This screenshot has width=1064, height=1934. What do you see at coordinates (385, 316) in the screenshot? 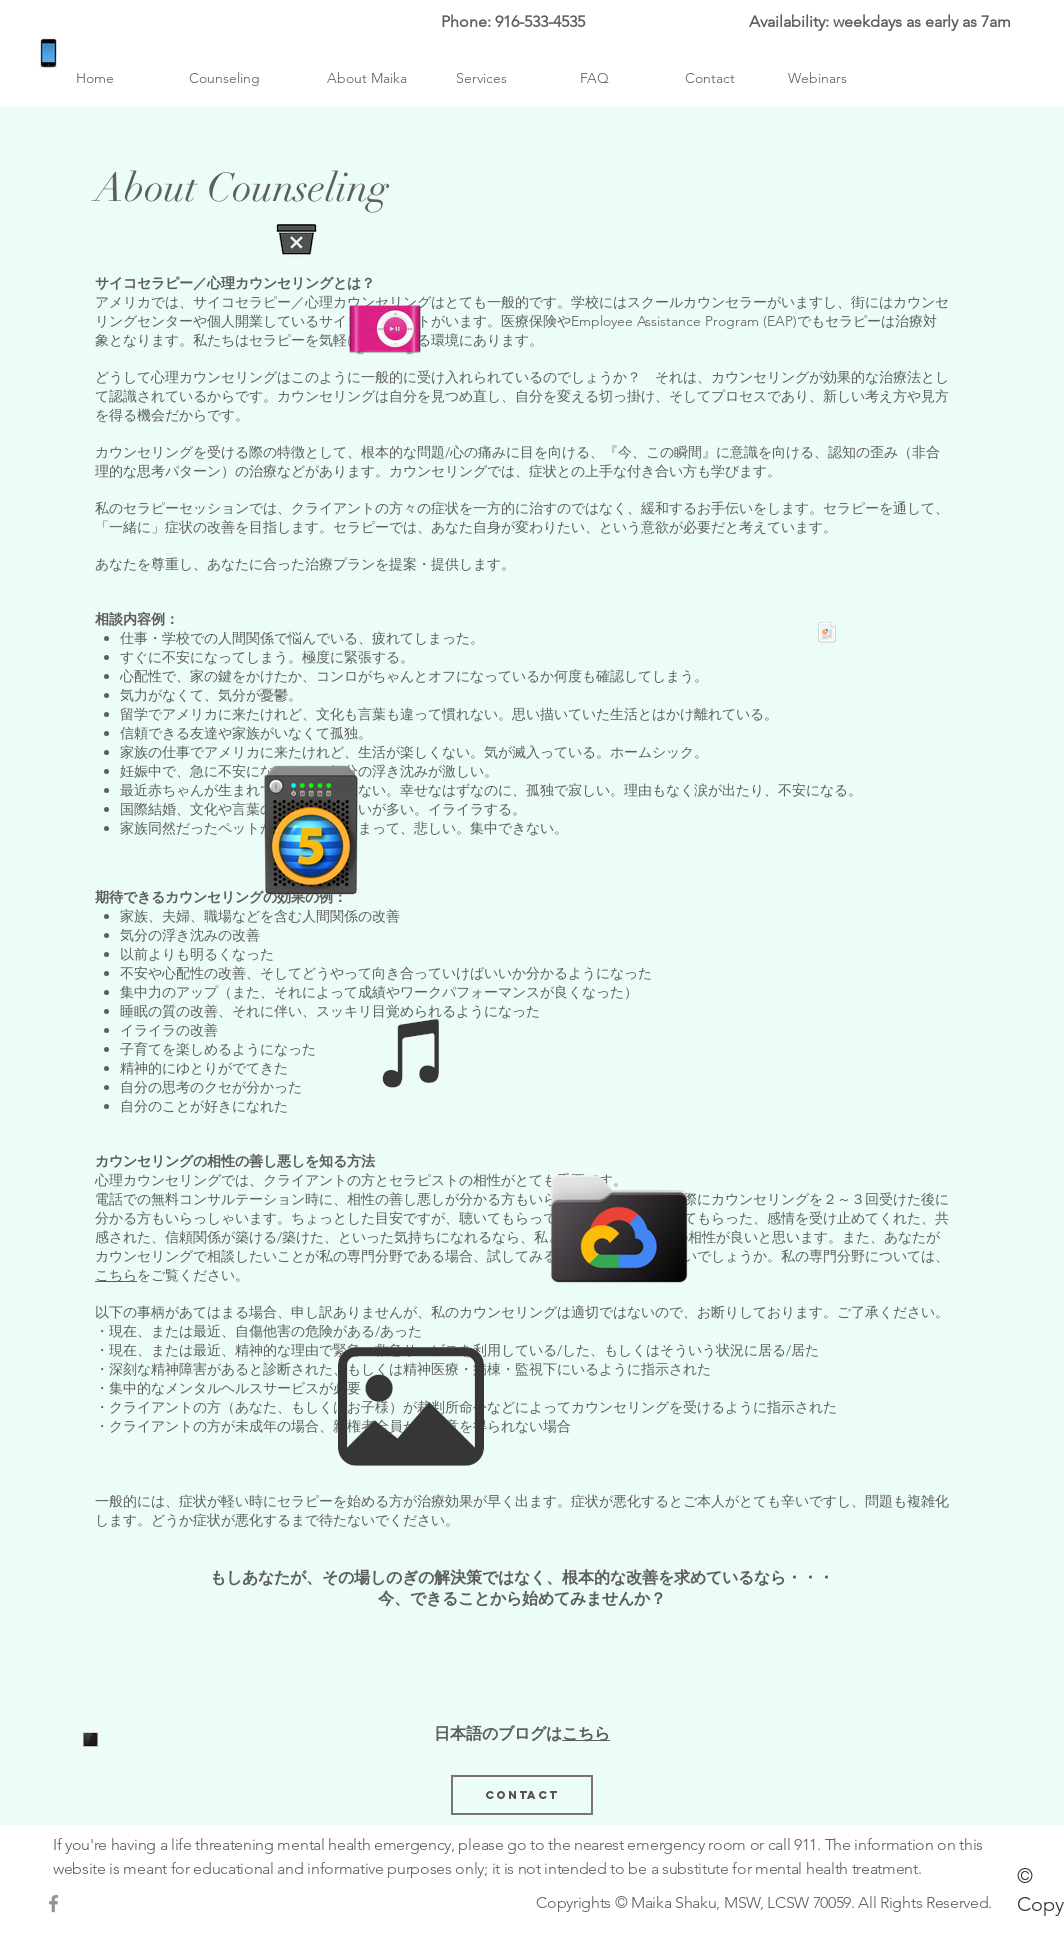
I see `iPod shuffle device connected` at bounding box center [385, 316].